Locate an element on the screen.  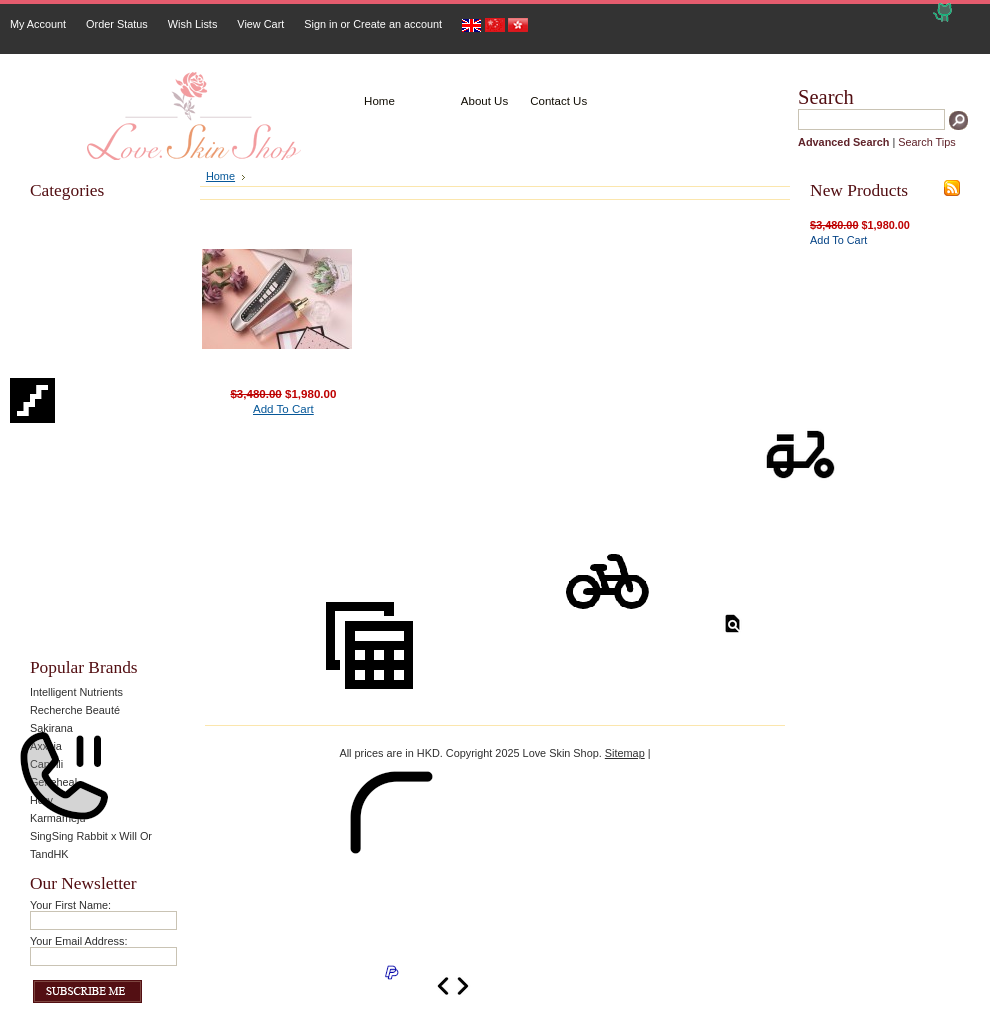
link to github repository is located at coordinates (944, 12).